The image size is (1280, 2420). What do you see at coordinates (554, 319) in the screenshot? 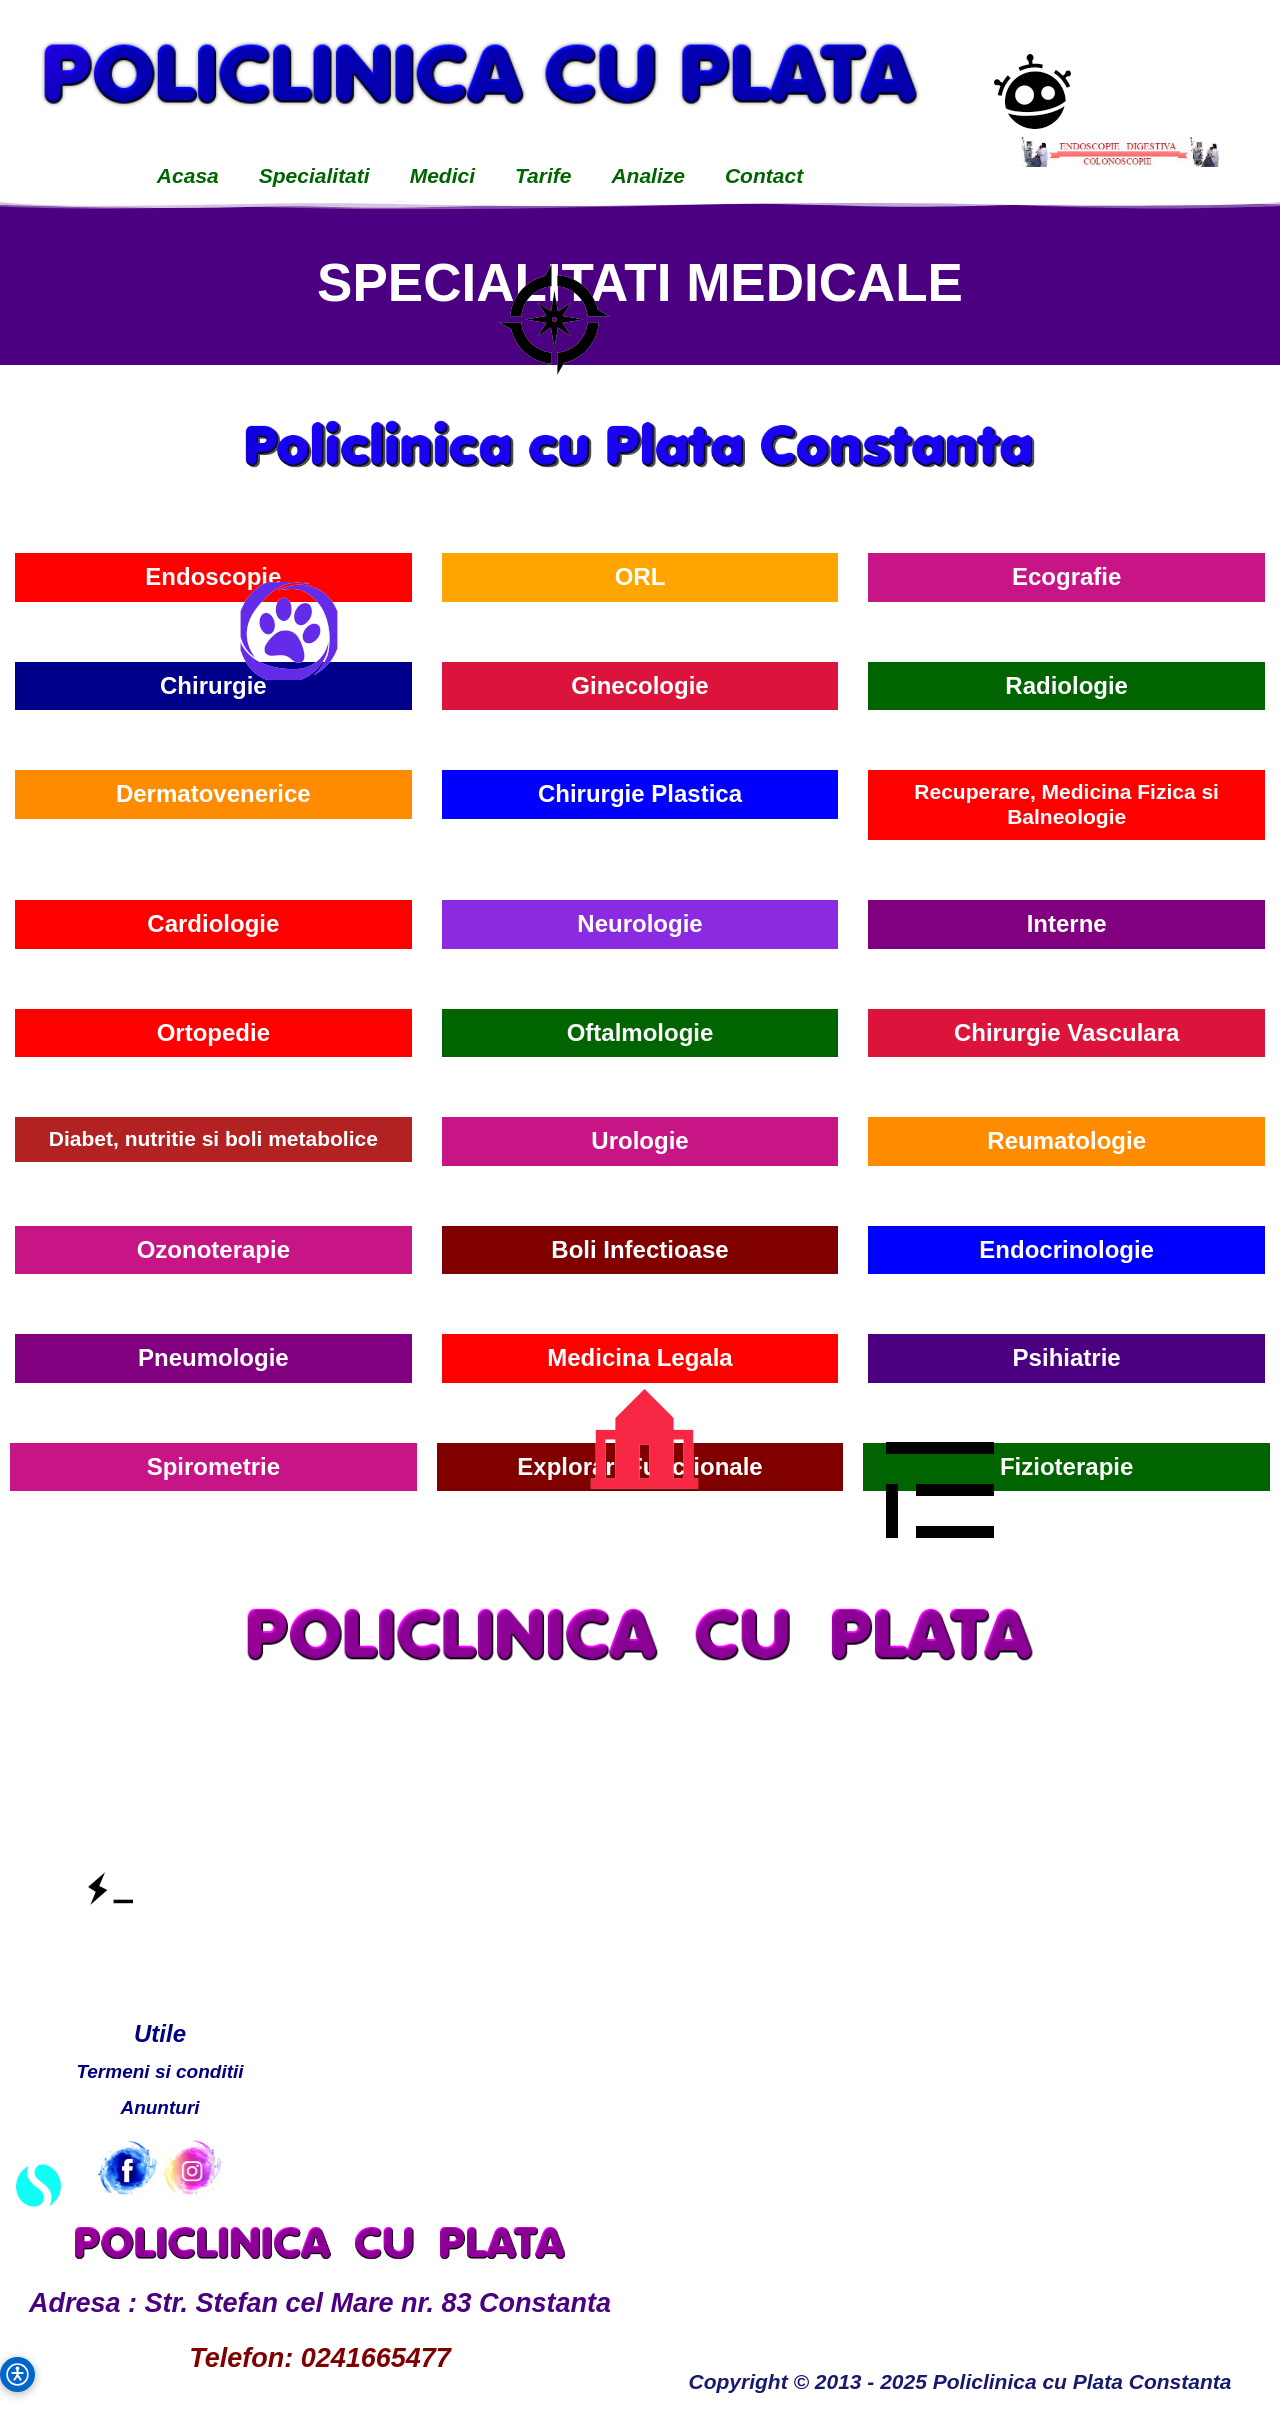
I see `open OSGeo geospatial tools or resources` at bounding box center [554, 319].